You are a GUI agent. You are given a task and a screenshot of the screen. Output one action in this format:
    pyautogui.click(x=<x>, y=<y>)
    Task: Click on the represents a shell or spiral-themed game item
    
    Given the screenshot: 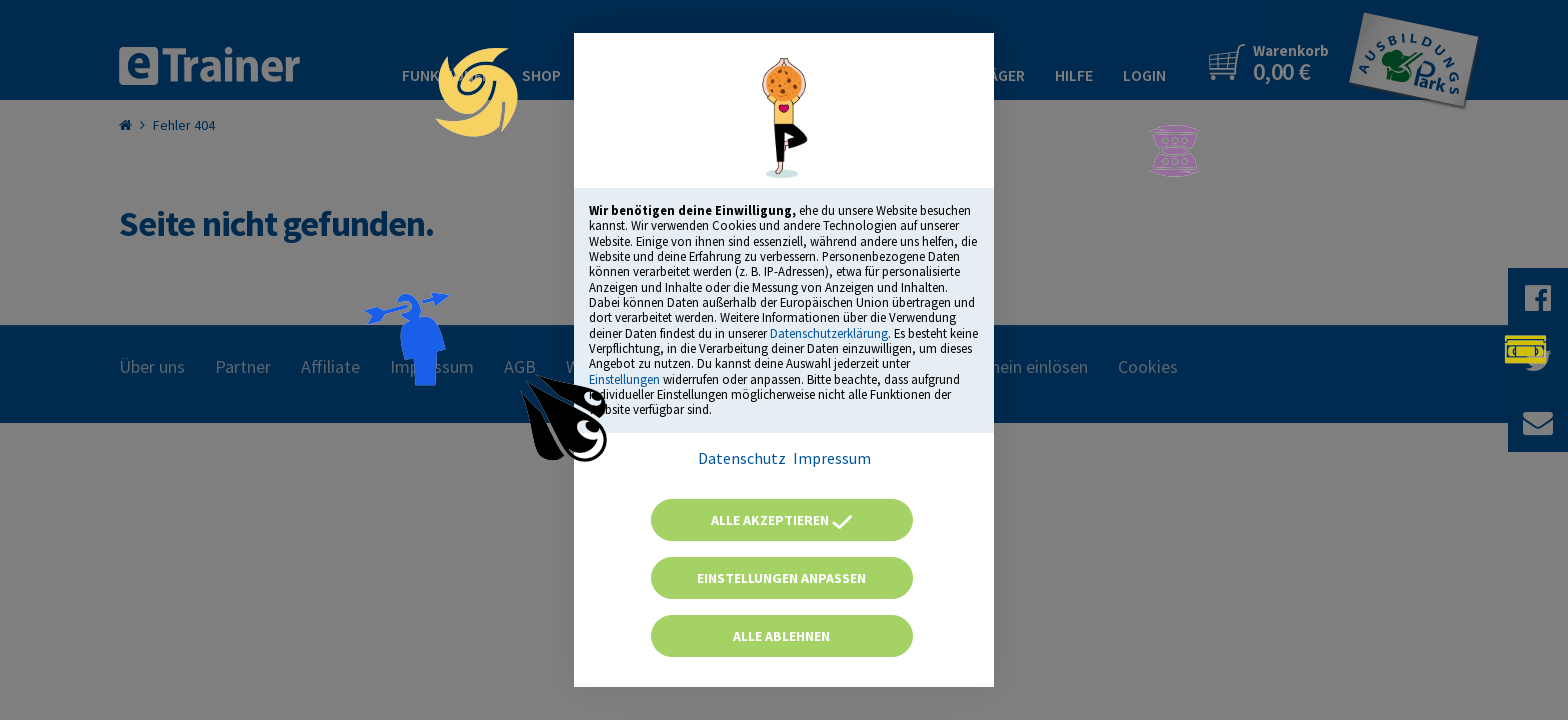 What is the action you would take?
    pyautogui.click(x=477, y=92)
    